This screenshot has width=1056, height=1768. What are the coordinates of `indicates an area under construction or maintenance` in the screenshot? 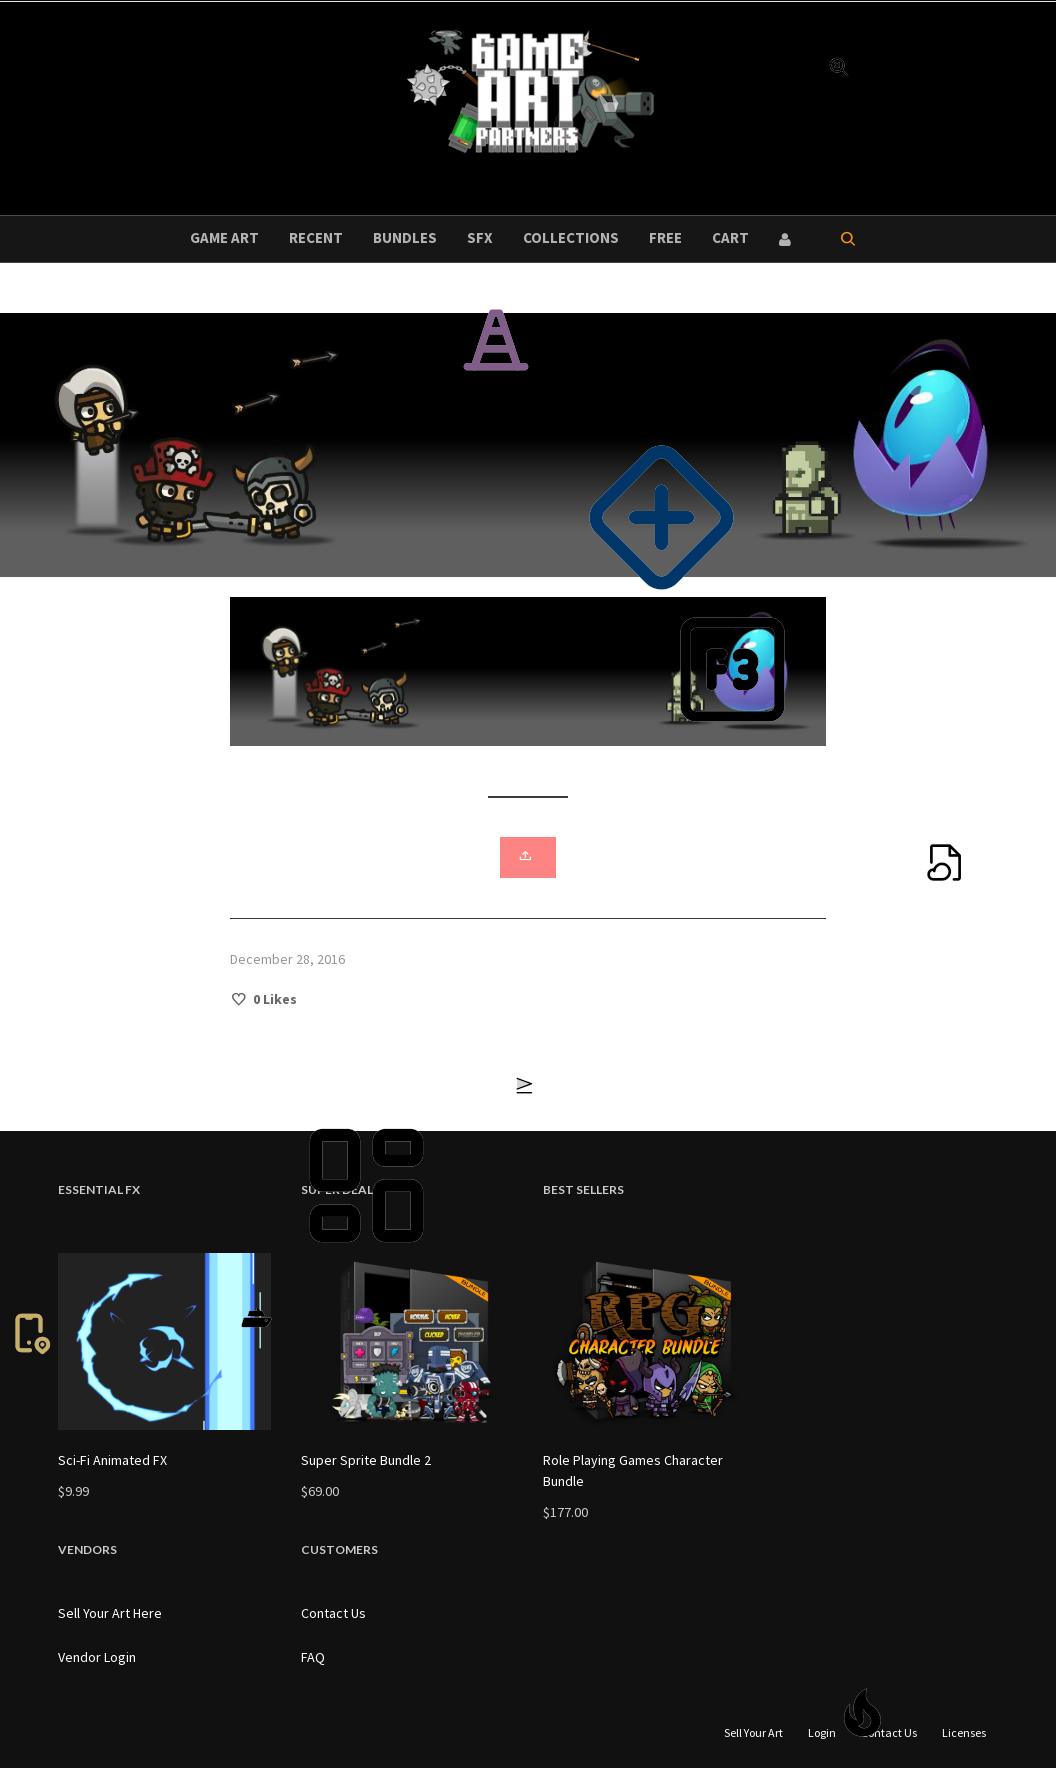 It's located at (496, 338).